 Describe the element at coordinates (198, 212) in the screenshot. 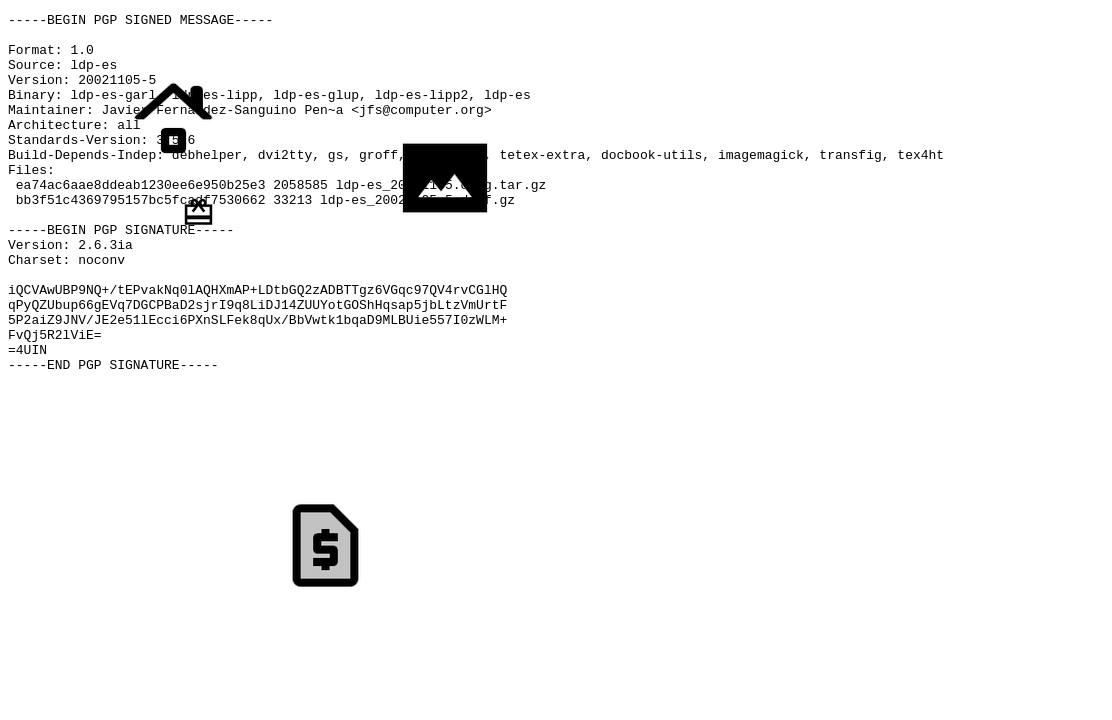

I see `redeem a gift card or promo code` at that location.